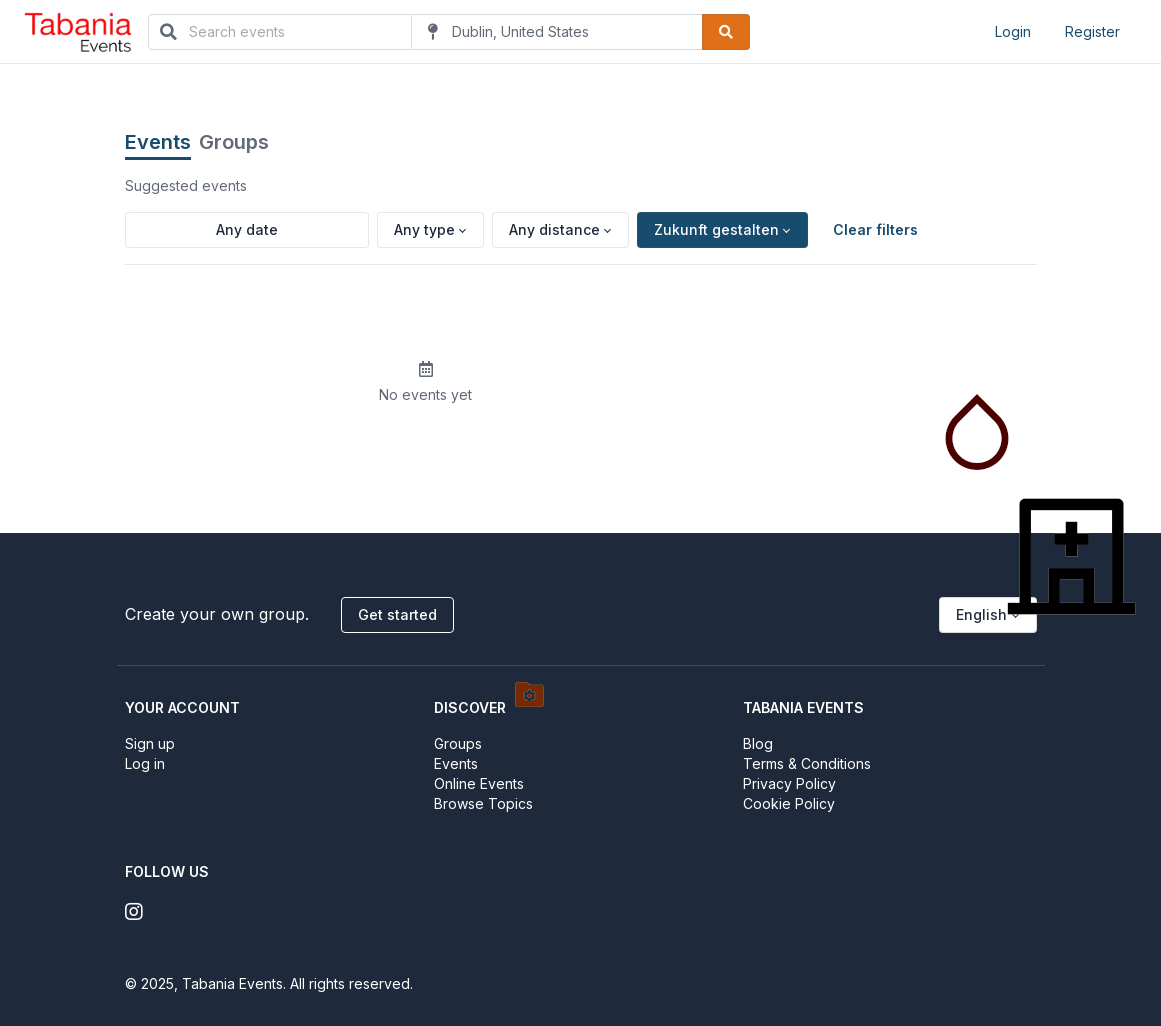 This screenshot has height=1026, width=1161. Describe the element at coordinates (977, 435) in the screenshot. I see `adjust color or opacity settings` at that location.